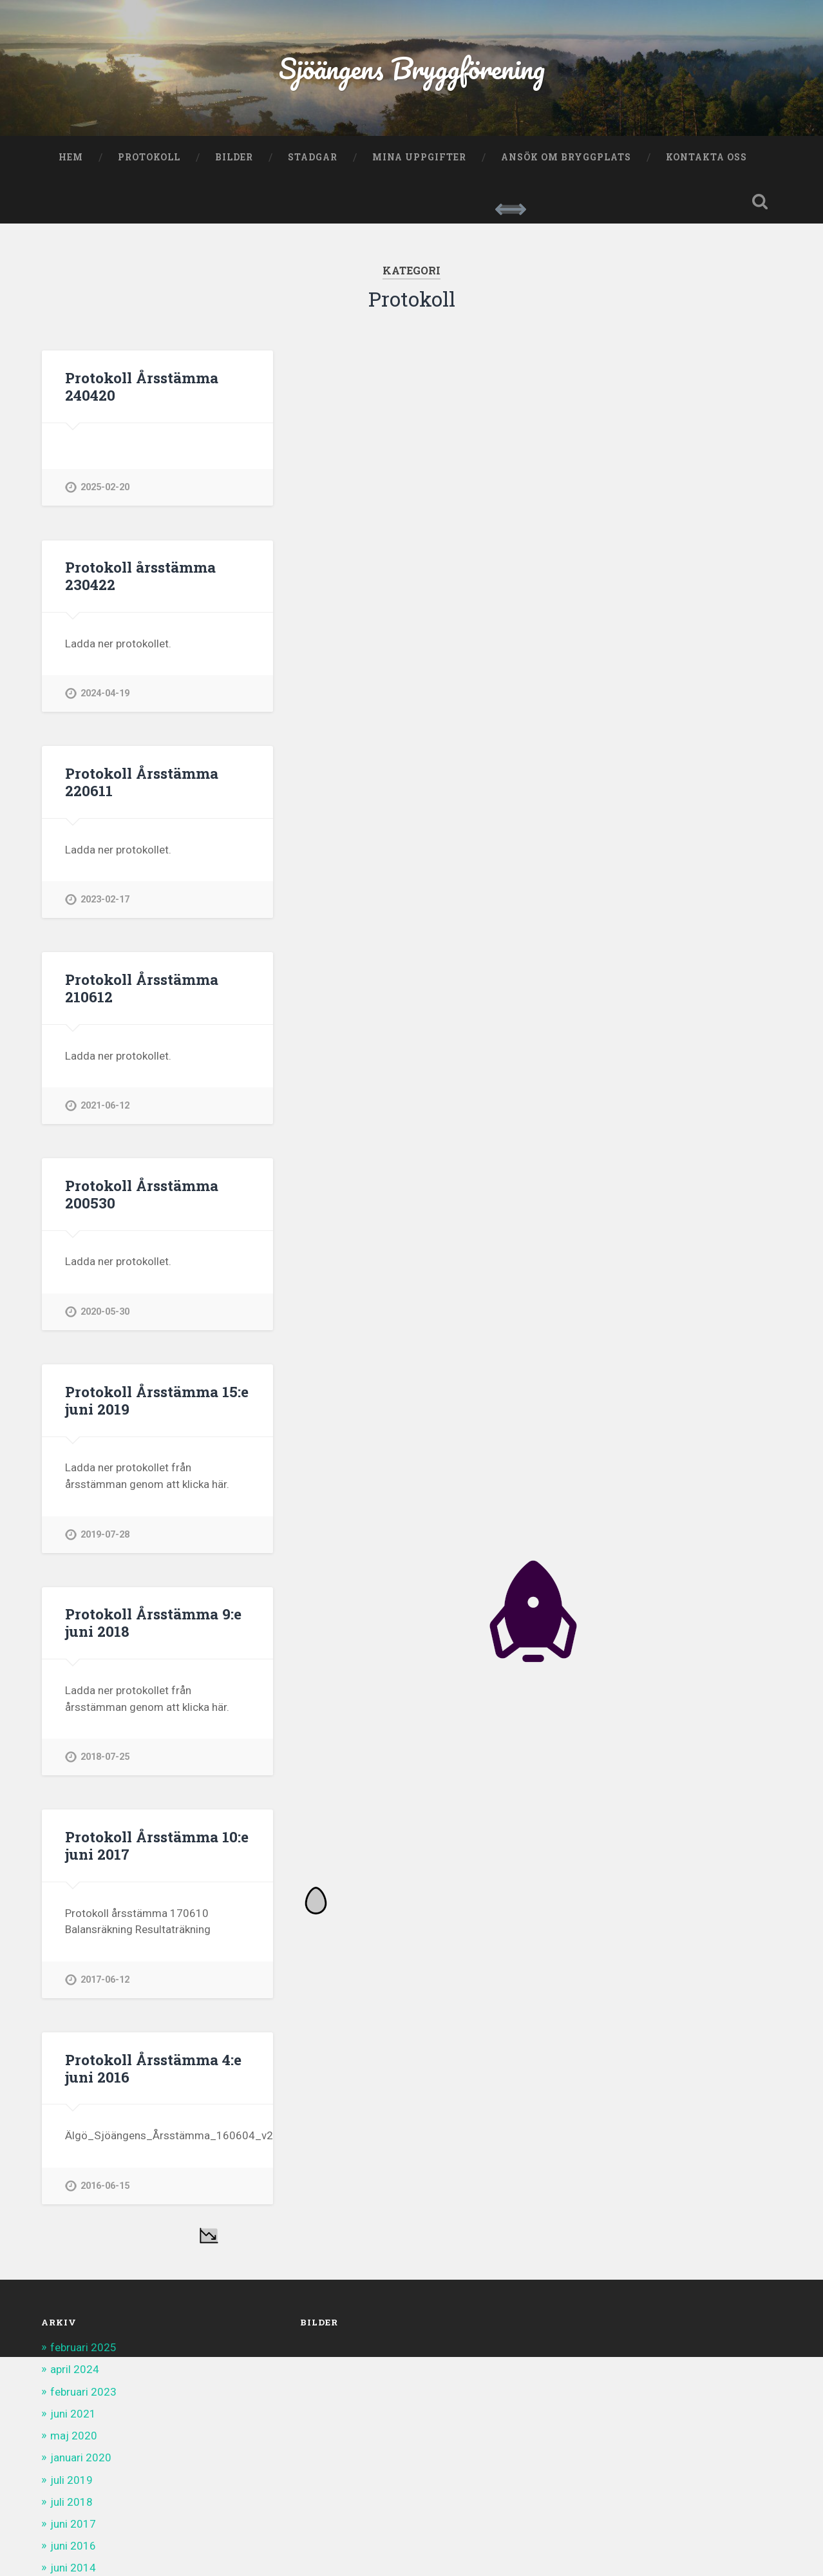  Describe the element at coordinates (209, 2235) in the screenshot. I see `view declining trend data` at that location.